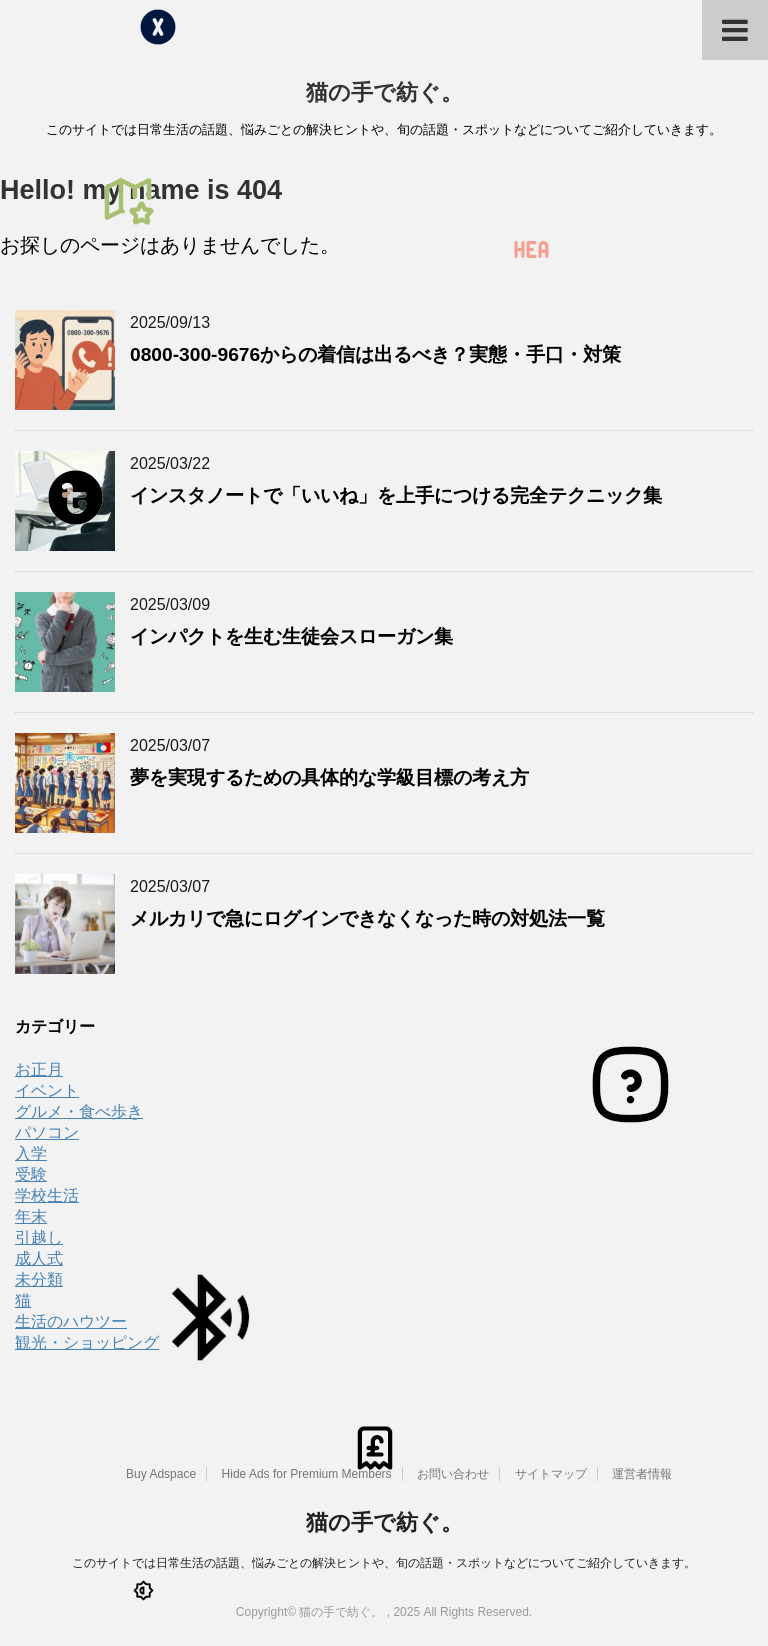 This screenshot has width=768, height=1646. Describe the element at coordinates (143, 1590) in the screenshot. I see `adjust screen brightness` at that location.